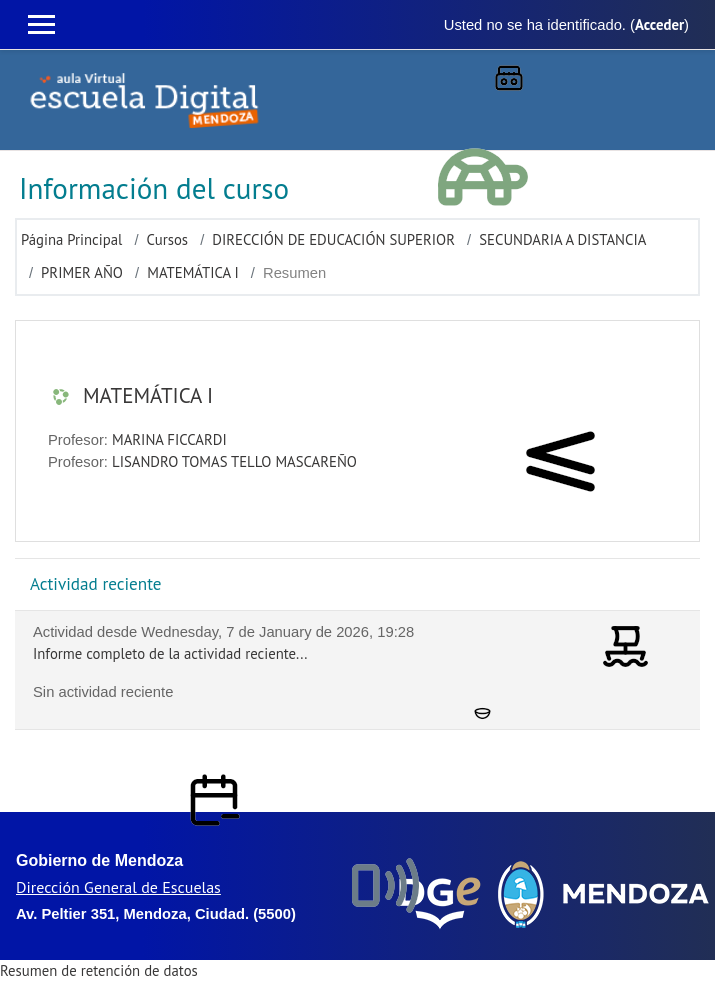 This screenshot has width=715, height=981. I want to click on less than or equal to mathematical operator, so click(560, 461).